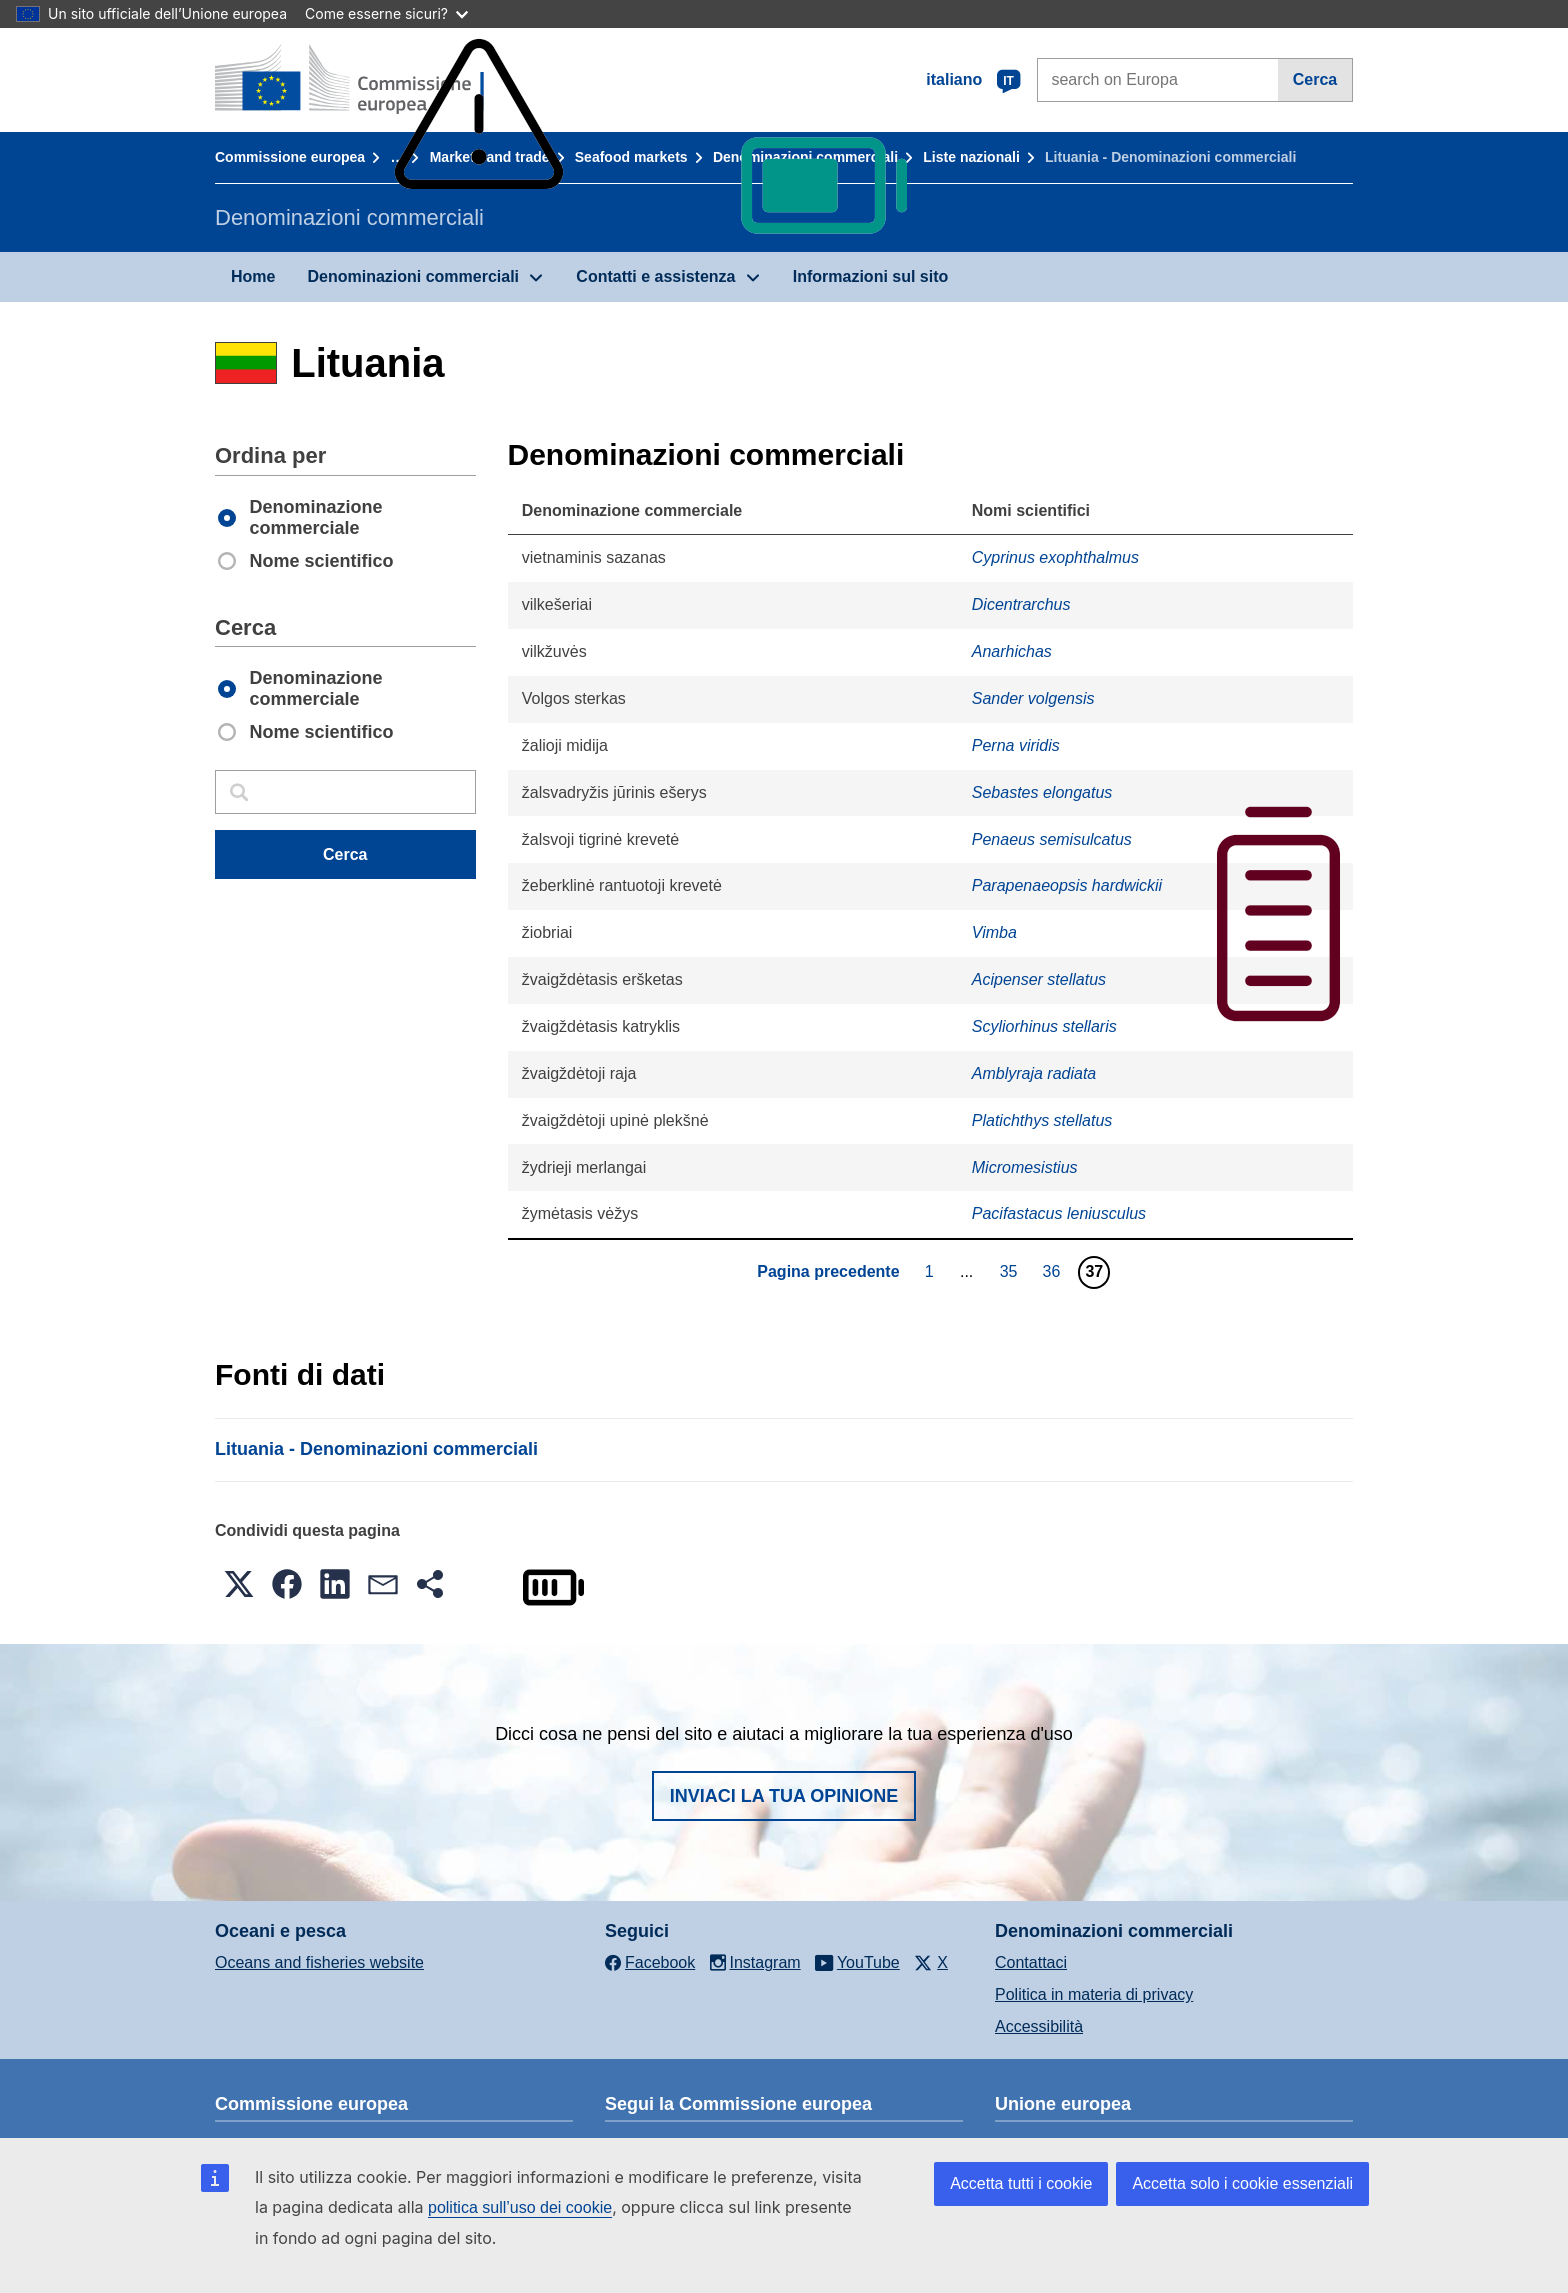 The image size is (1568, 2293). I want to click on indicates full battery charge, so click(1278, 917).